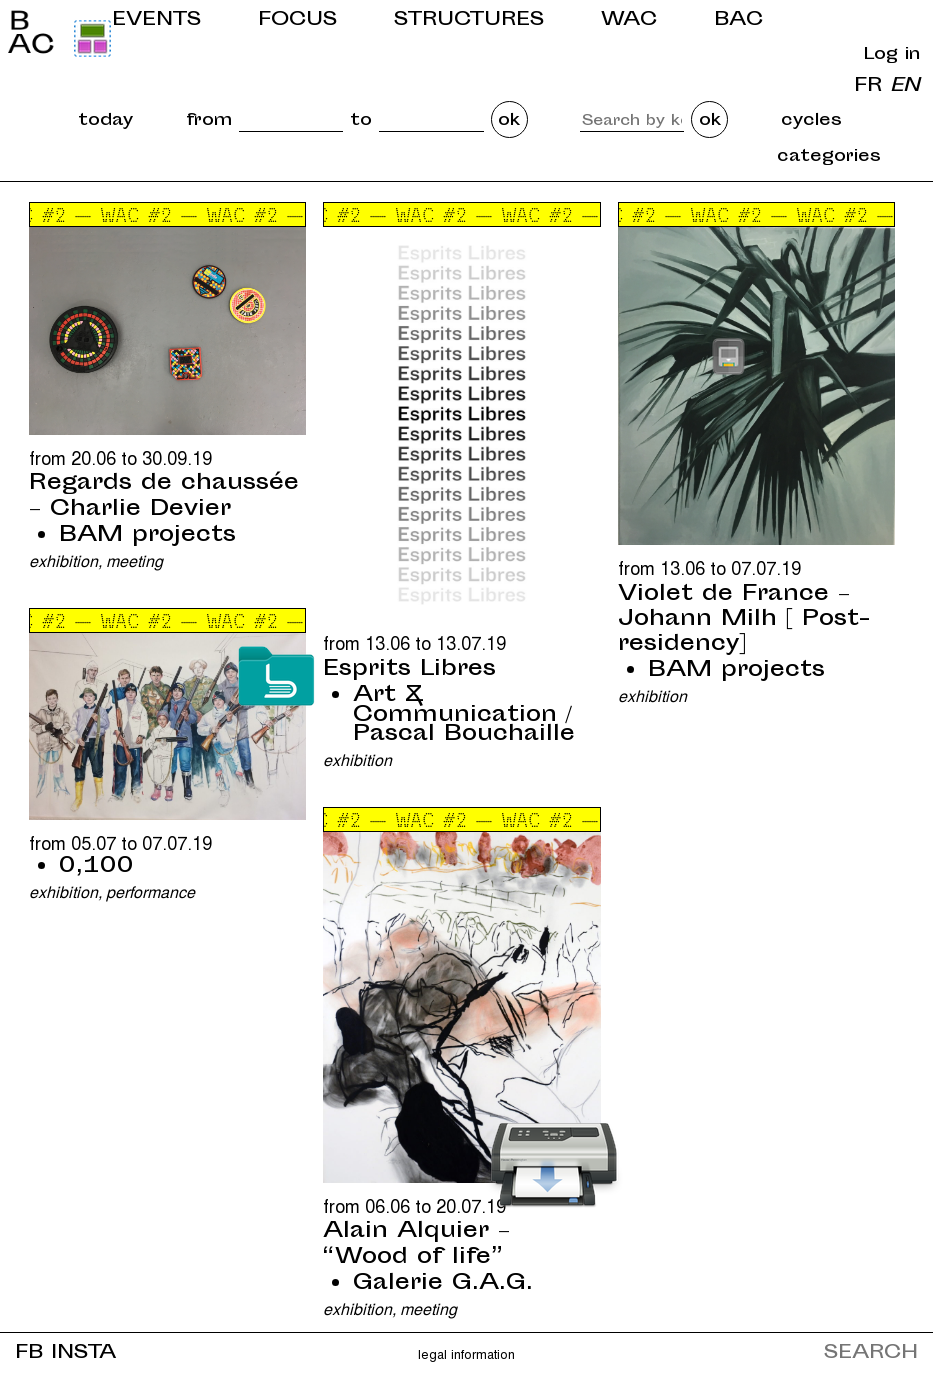  I want to click on indicates a document is currently printing, so click(554, 1162).